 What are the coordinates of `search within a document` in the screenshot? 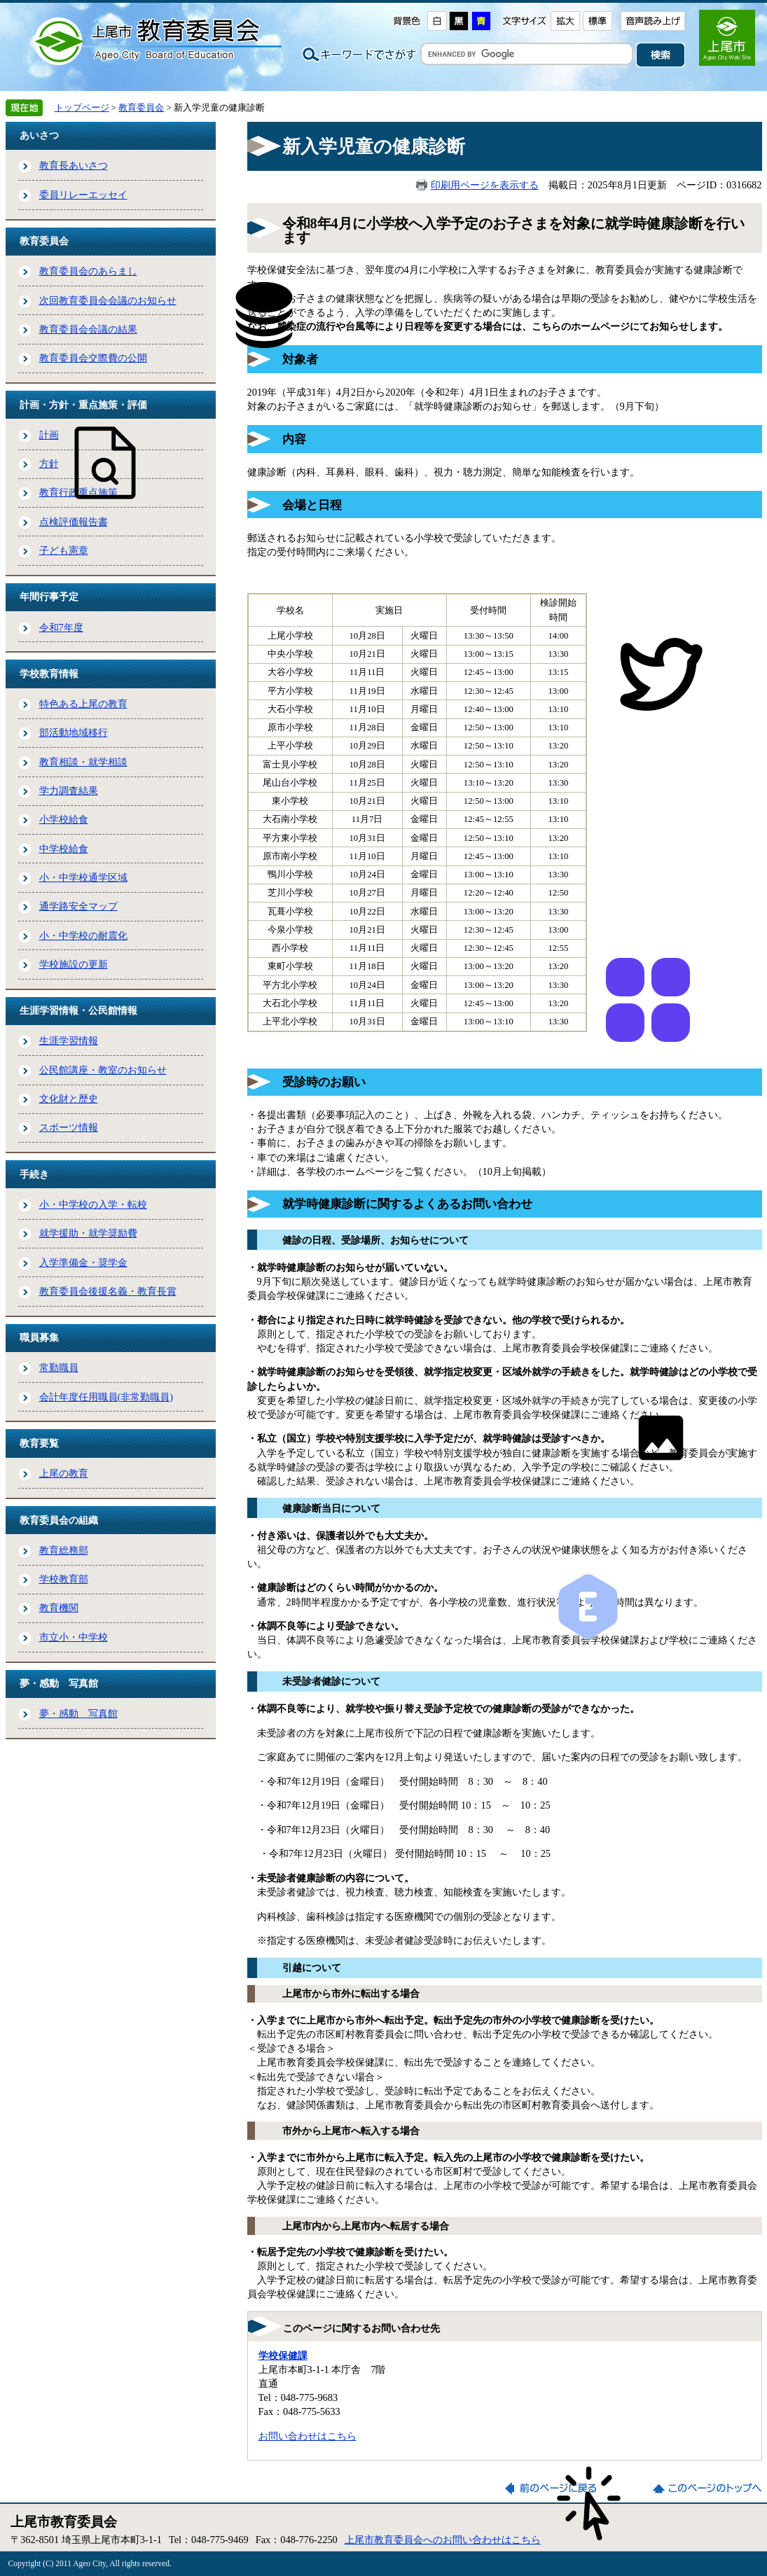 It's located at (105, 463).